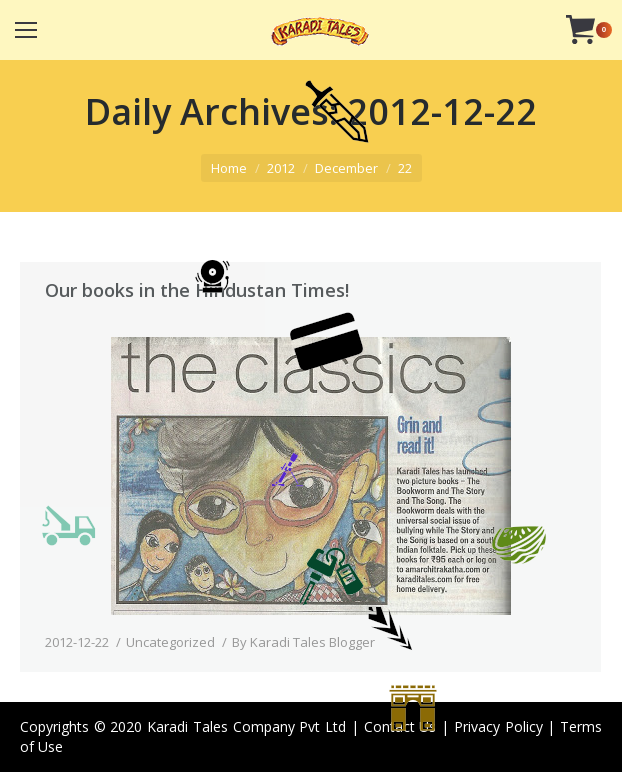  What do you see at coordinates (287, 469) in the screenshot?
I see `mortar weapon icon for military or strategy games` at bounding box center [287, 469].